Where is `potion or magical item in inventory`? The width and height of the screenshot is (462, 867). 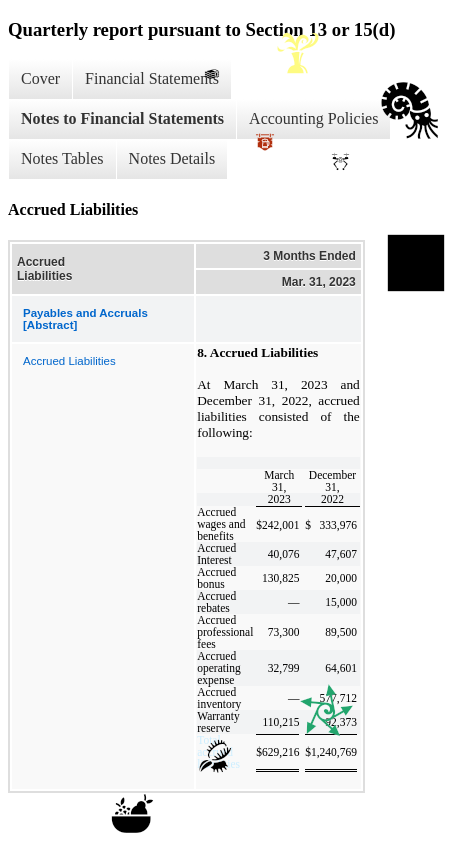 potion or magical item in inventory is located at coordinates (298, 53).